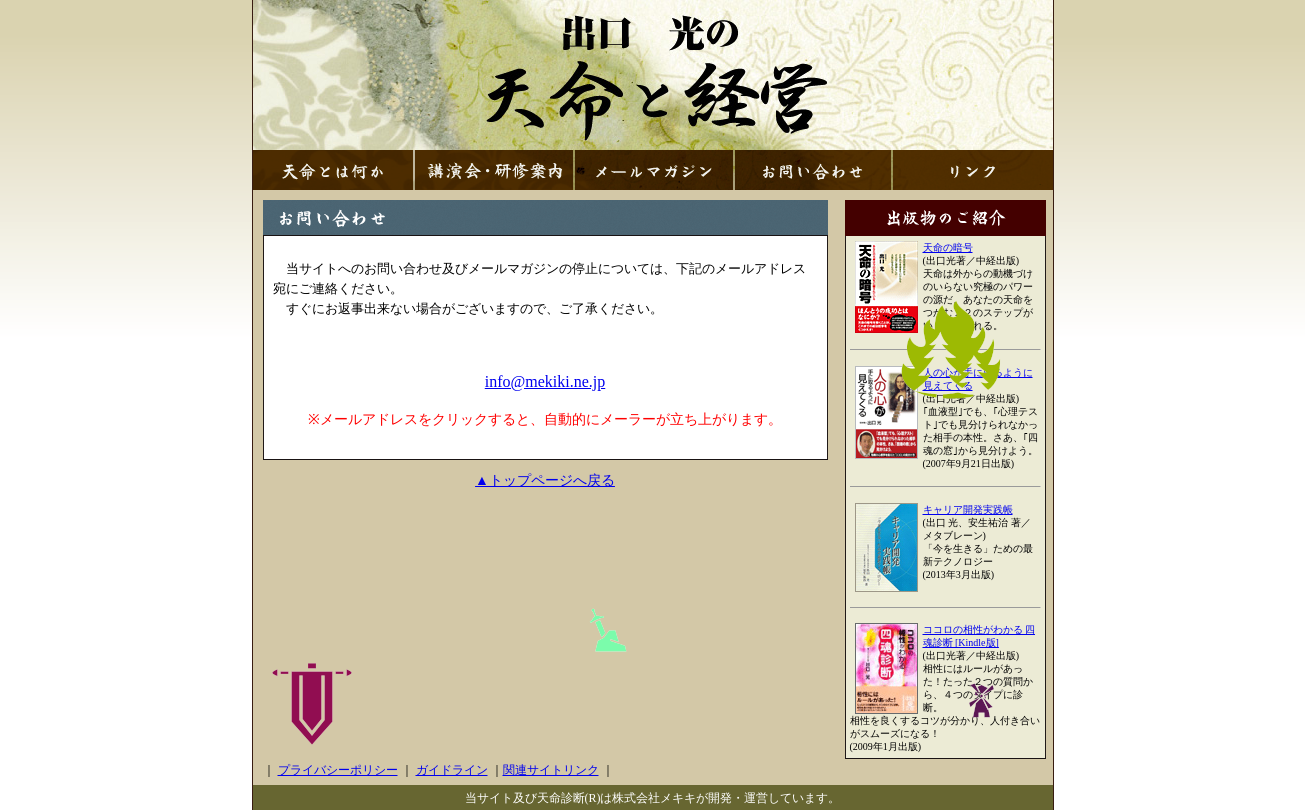 This screenshot has height=810, width=1305. Describe the element at coordinates (312, 703) in the screenshot. I see `adjust banner width or resize vertical flag element` at that location.